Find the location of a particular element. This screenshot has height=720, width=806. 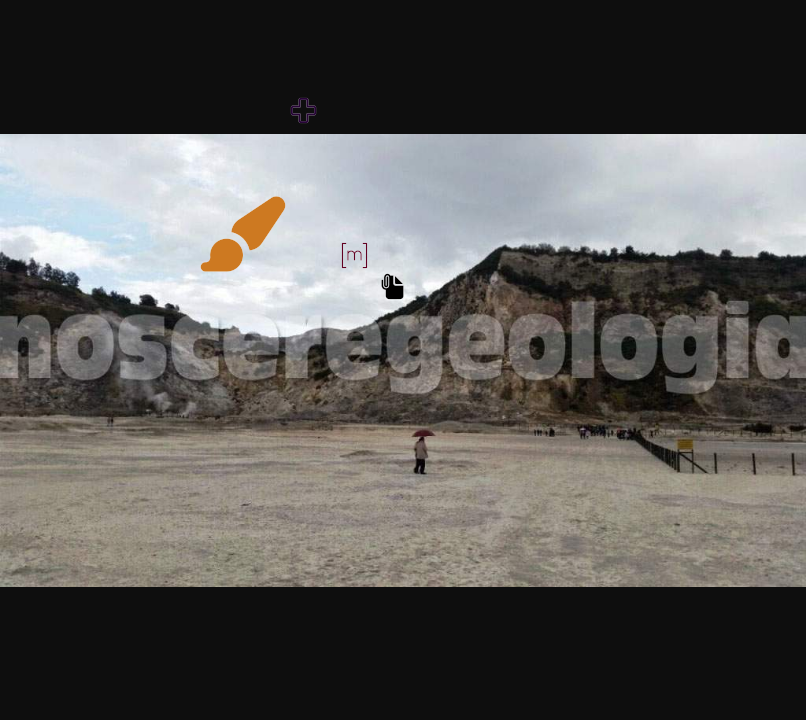

access health or medical information is located at coordinates (303, 110).